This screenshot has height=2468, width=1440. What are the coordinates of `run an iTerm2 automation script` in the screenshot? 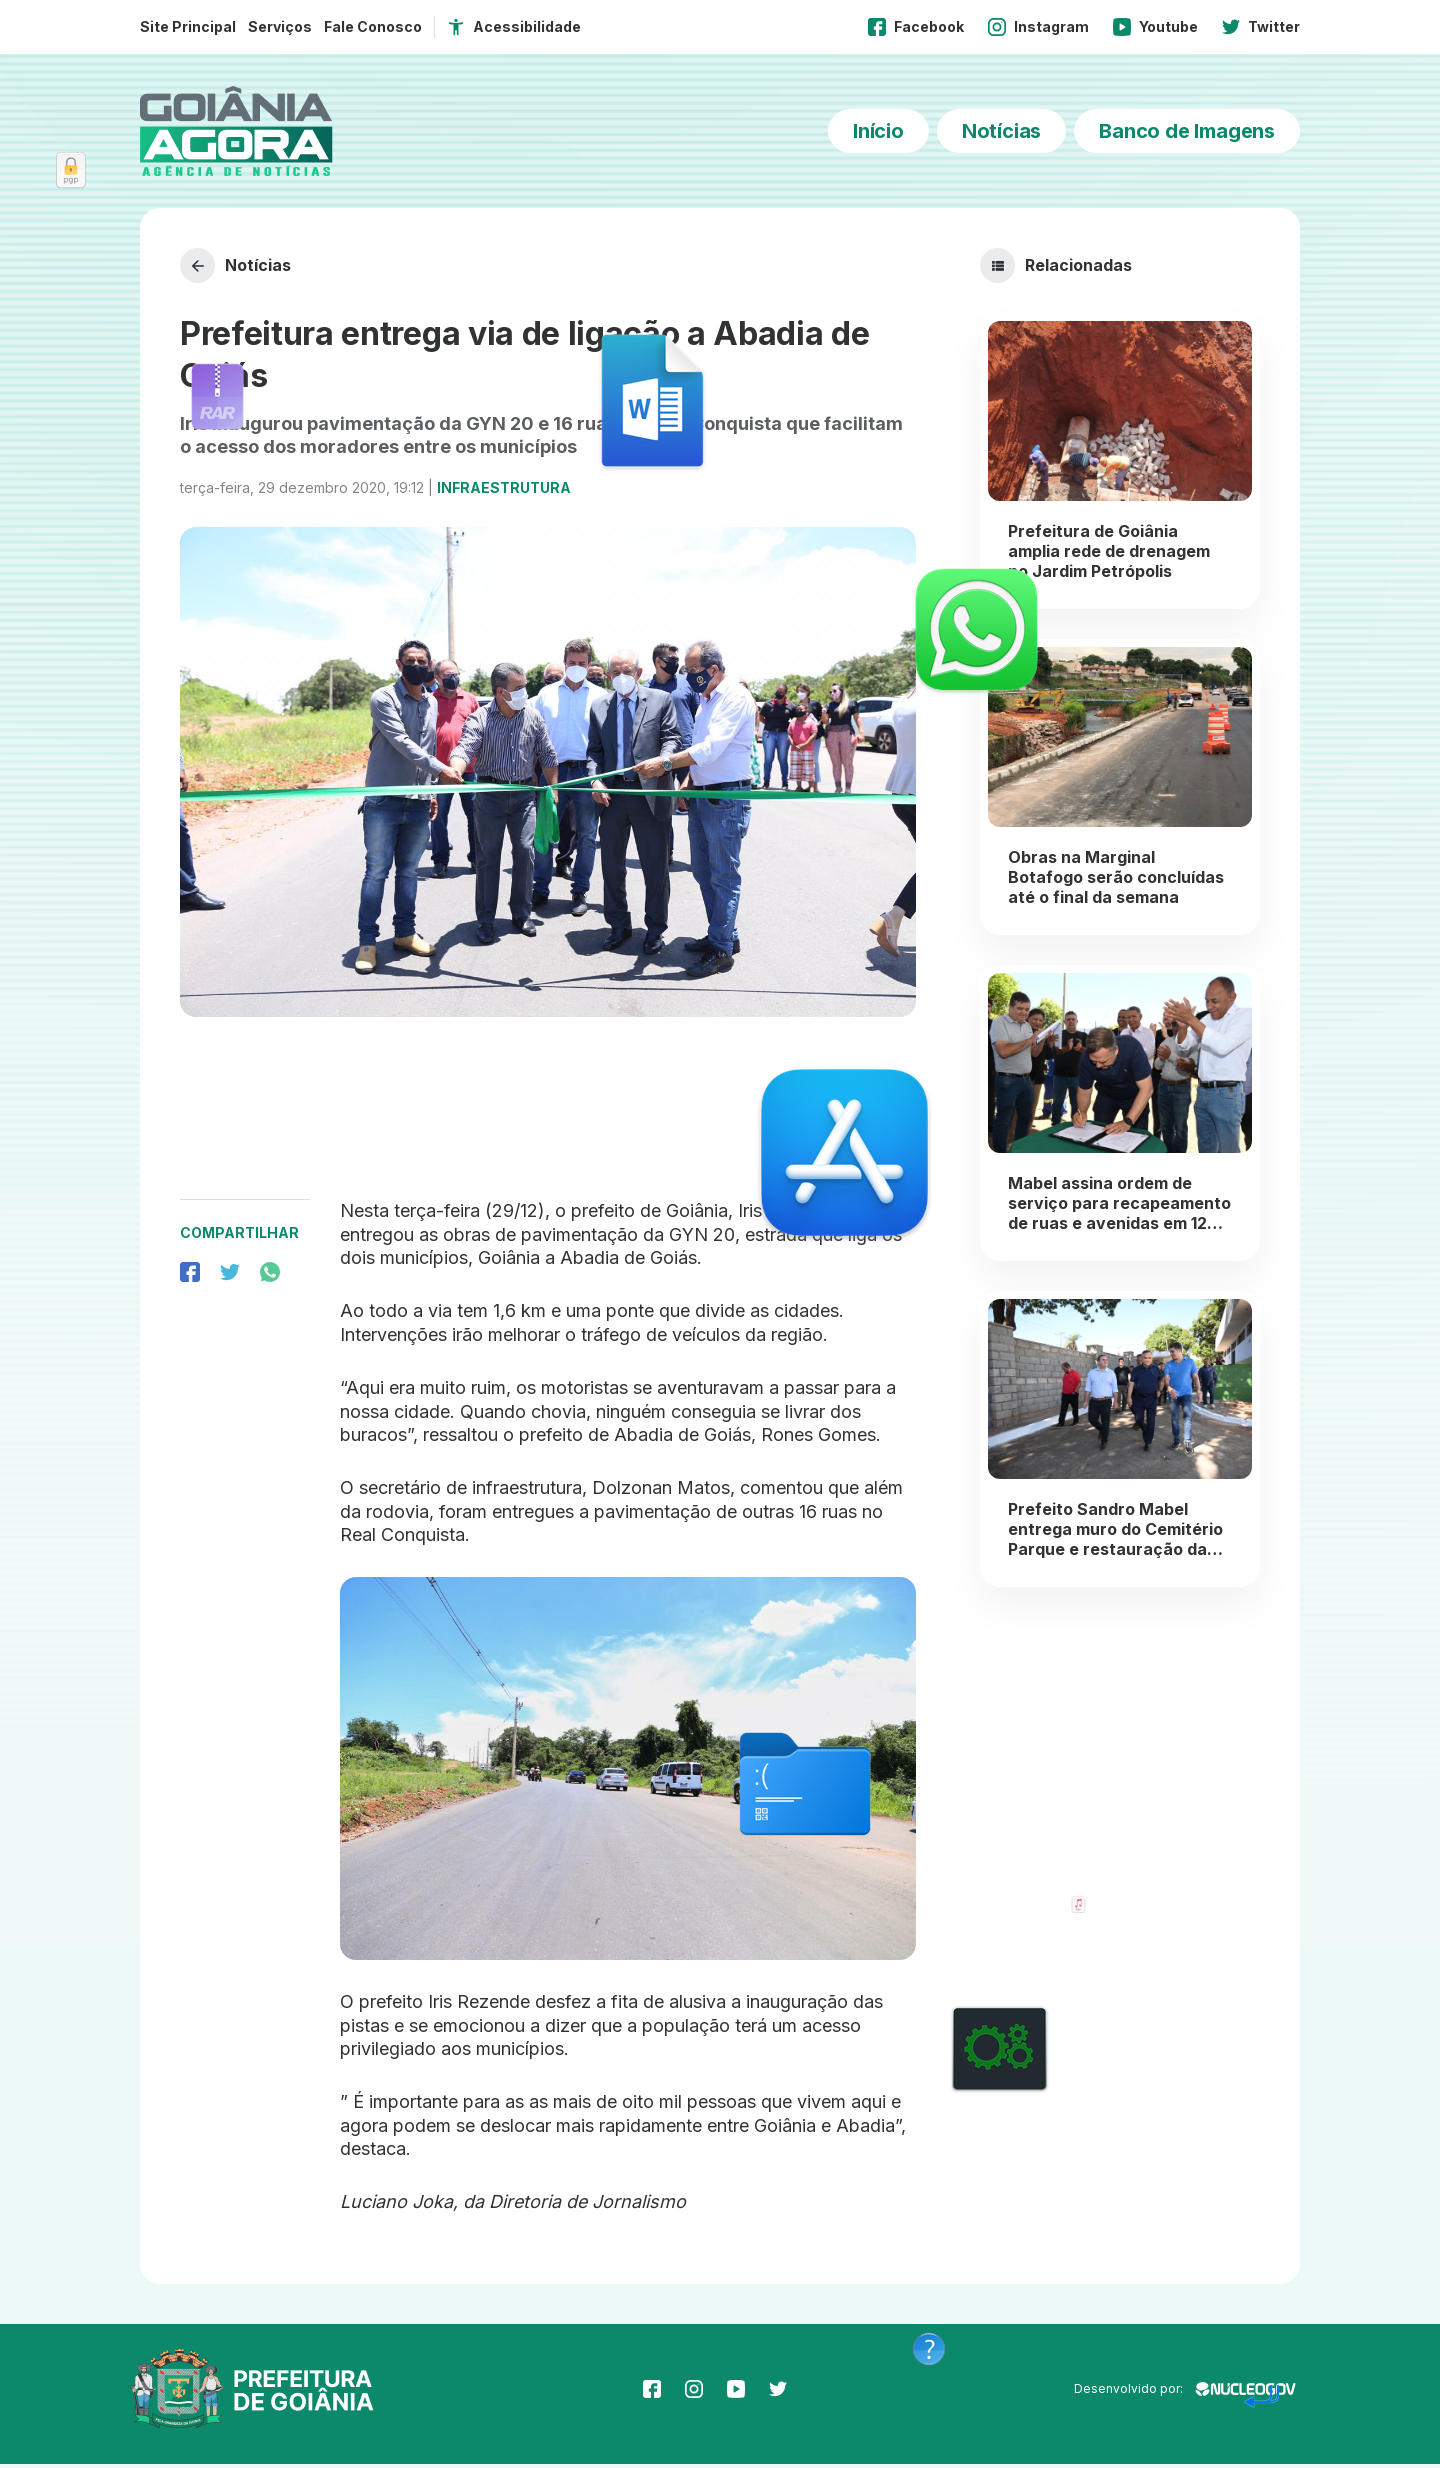 It's located at (999, 2048).